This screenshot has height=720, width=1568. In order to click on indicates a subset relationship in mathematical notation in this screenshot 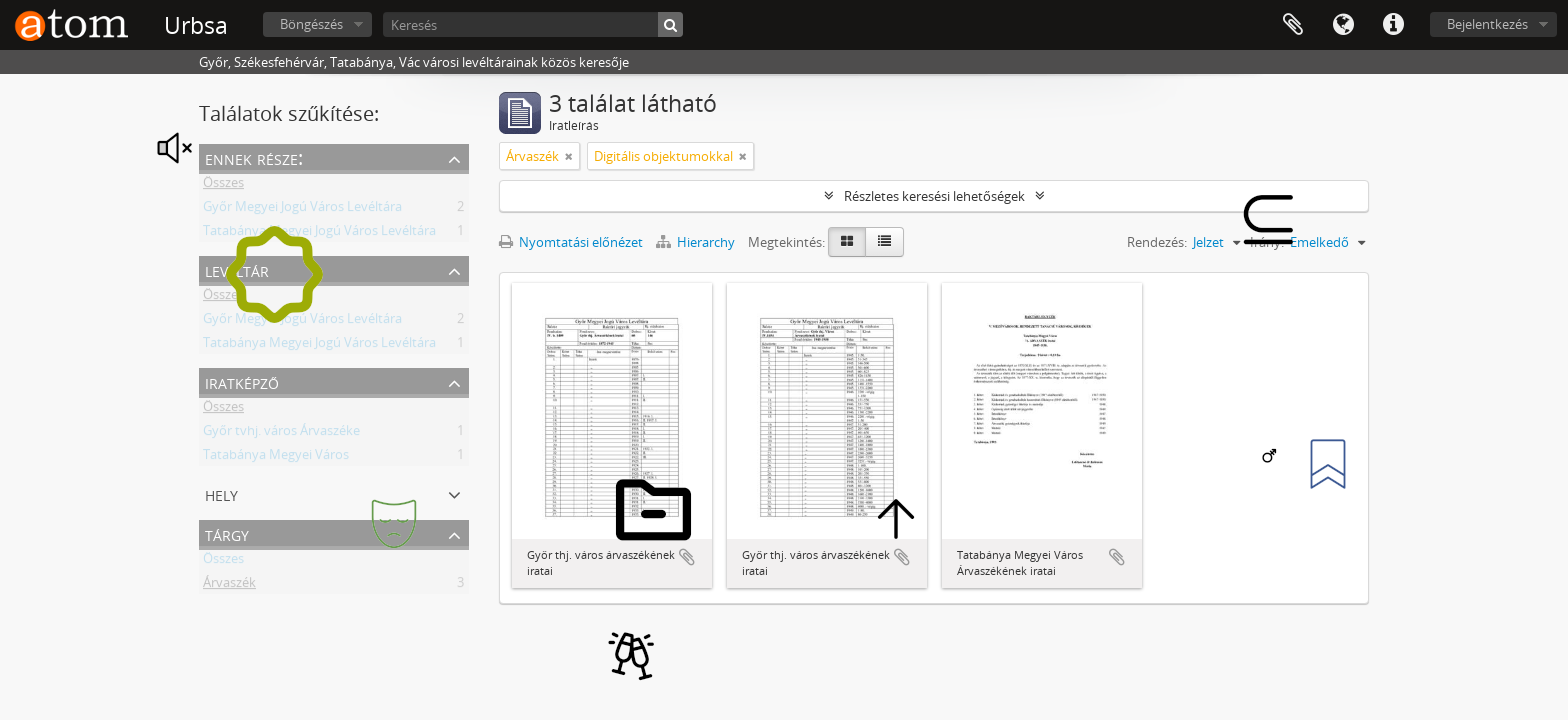, I will do `click(1269, 218)`.